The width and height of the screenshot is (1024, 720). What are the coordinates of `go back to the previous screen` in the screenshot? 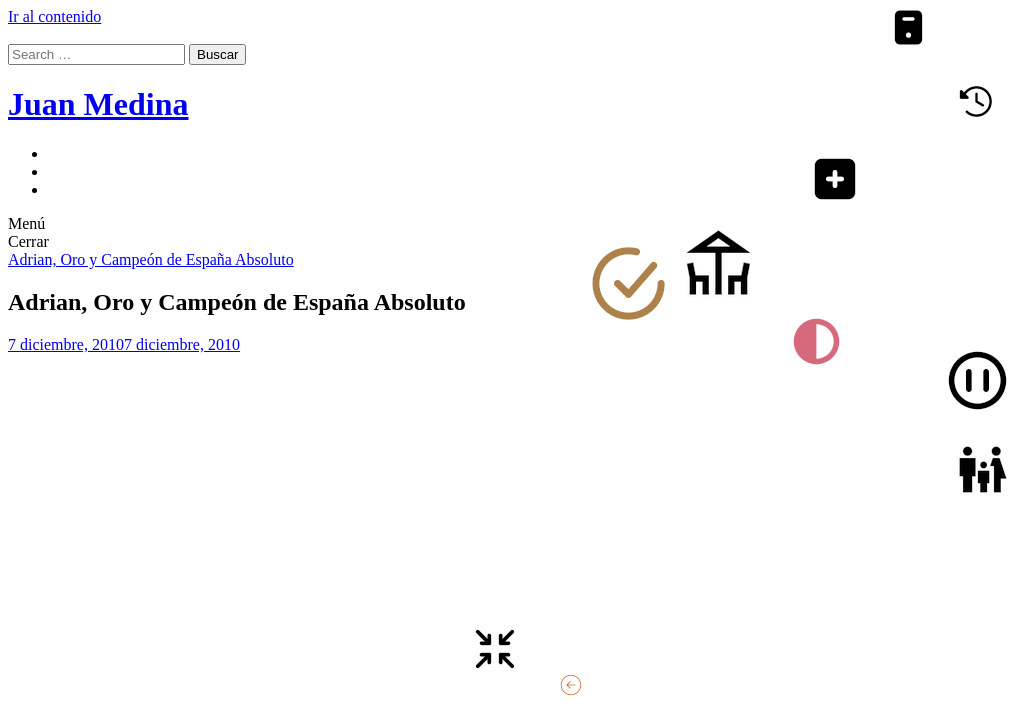 It's located at (571, 685).